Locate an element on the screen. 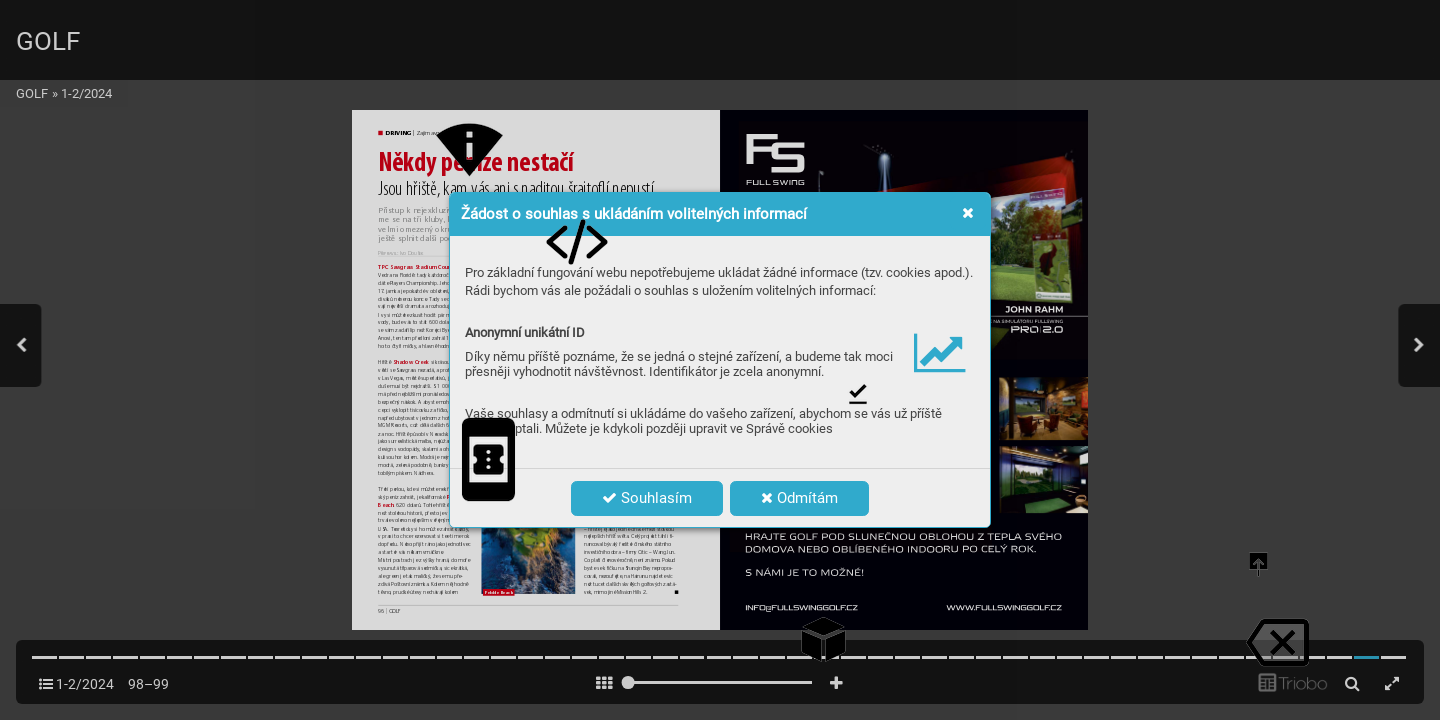  upload or push content to a server is located at coordinates (1258, 564).